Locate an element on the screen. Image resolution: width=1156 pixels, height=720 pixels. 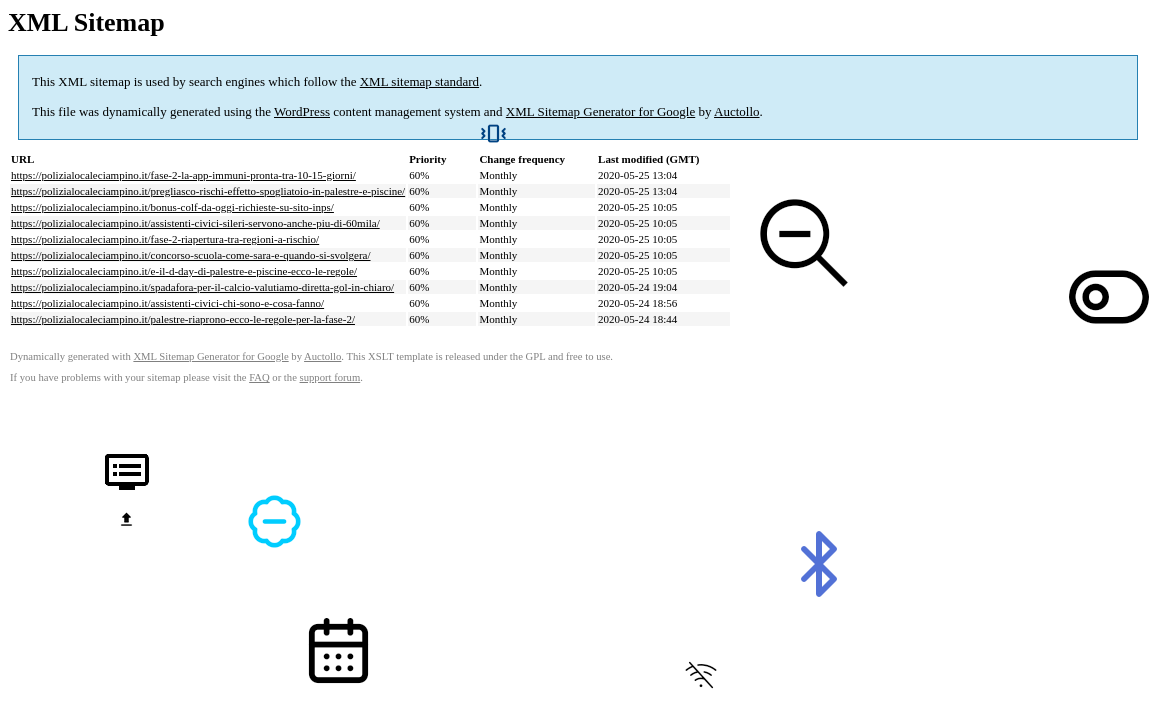
upload a file from your device is located at coordinates (126, 519).